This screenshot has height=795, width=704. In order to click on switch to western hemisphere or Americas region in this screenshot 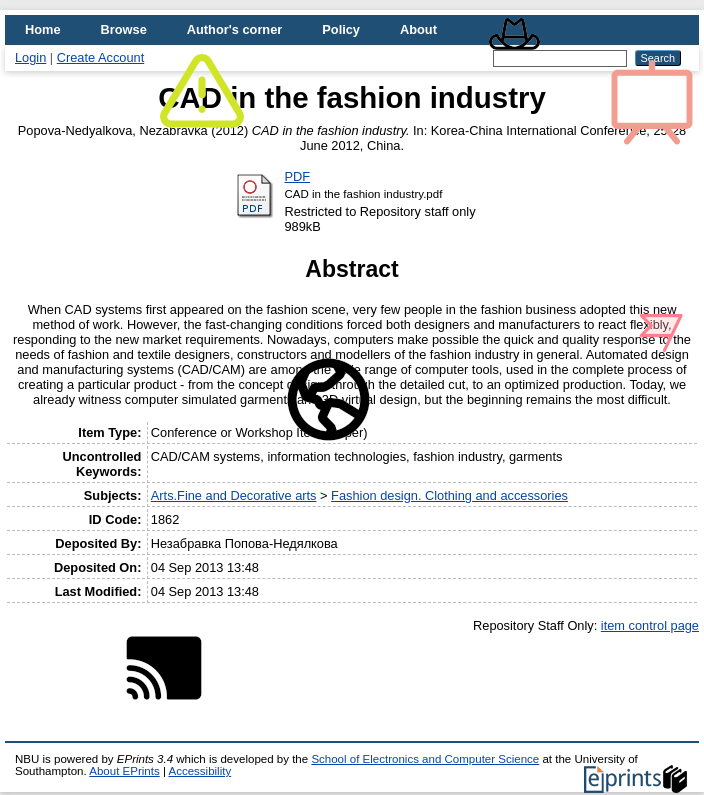, I will do `click(328, 399)`.